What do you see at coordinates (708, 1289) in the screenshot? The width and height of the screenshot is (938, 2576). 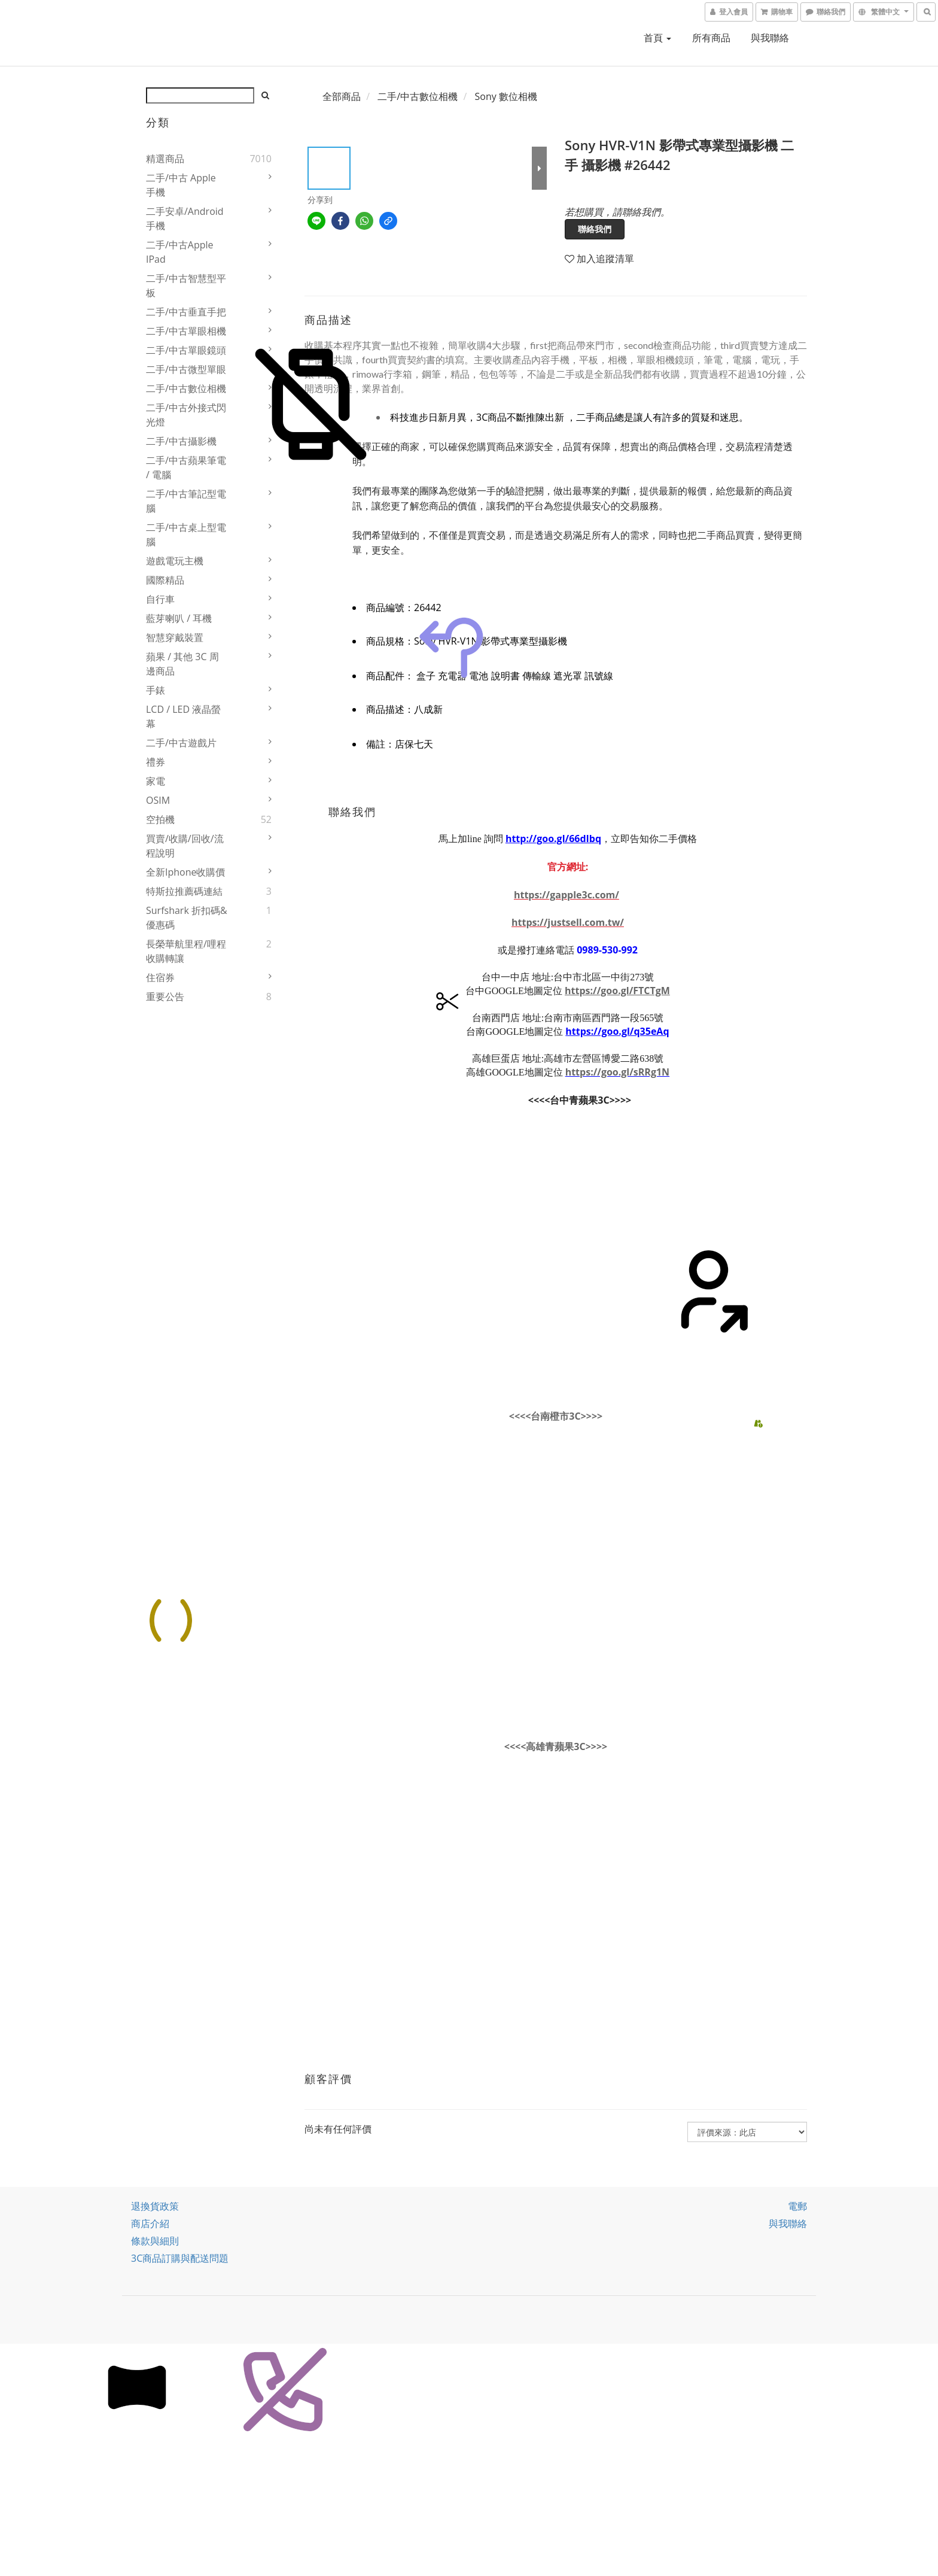 I see `share a user profile` at bounding box center [708, 1289].